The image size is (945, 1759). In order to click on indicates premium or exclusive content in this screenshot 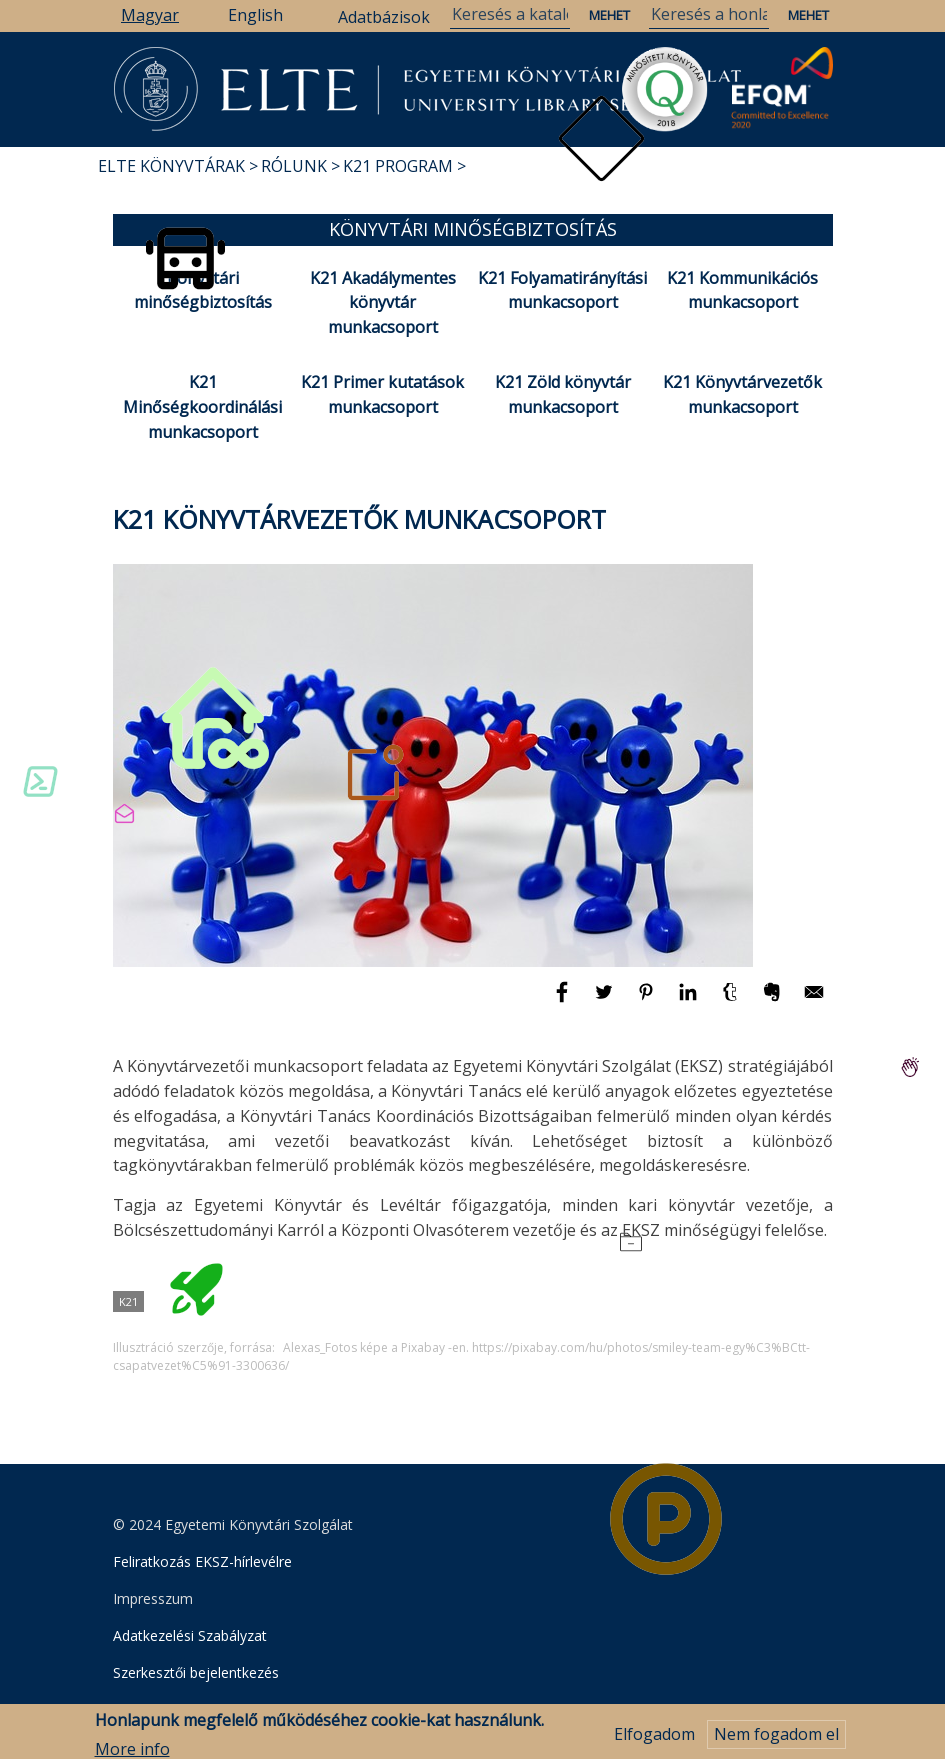, I will do `click(601, 138)`.